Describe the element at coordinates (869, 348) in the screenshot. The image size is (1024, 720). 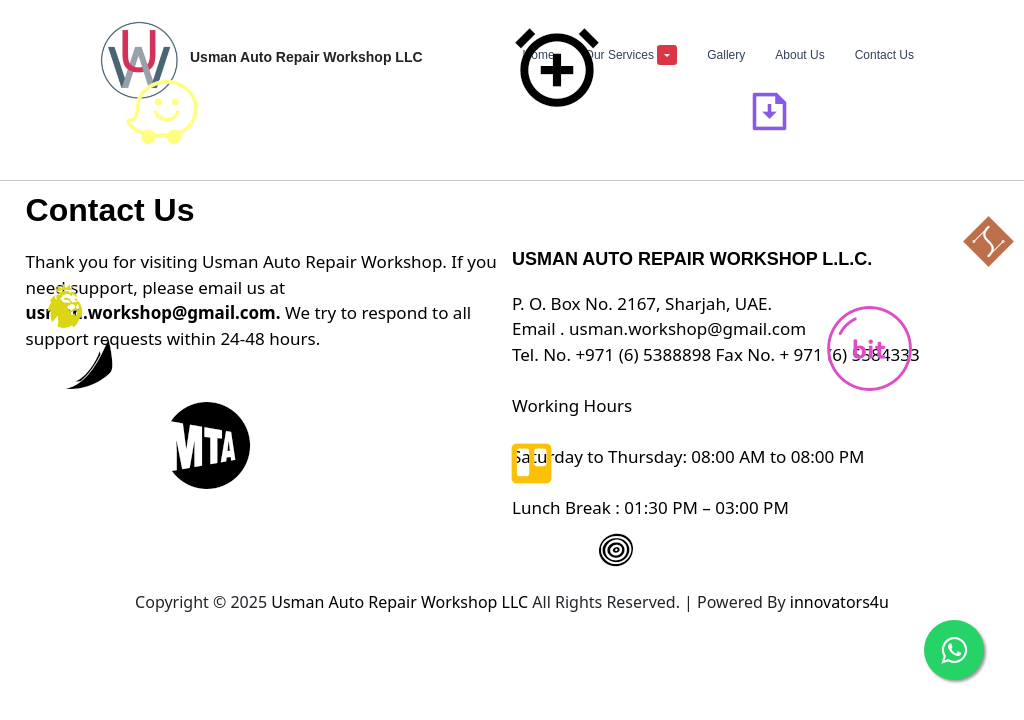
I see `bit component sharing platform logo` at that location.